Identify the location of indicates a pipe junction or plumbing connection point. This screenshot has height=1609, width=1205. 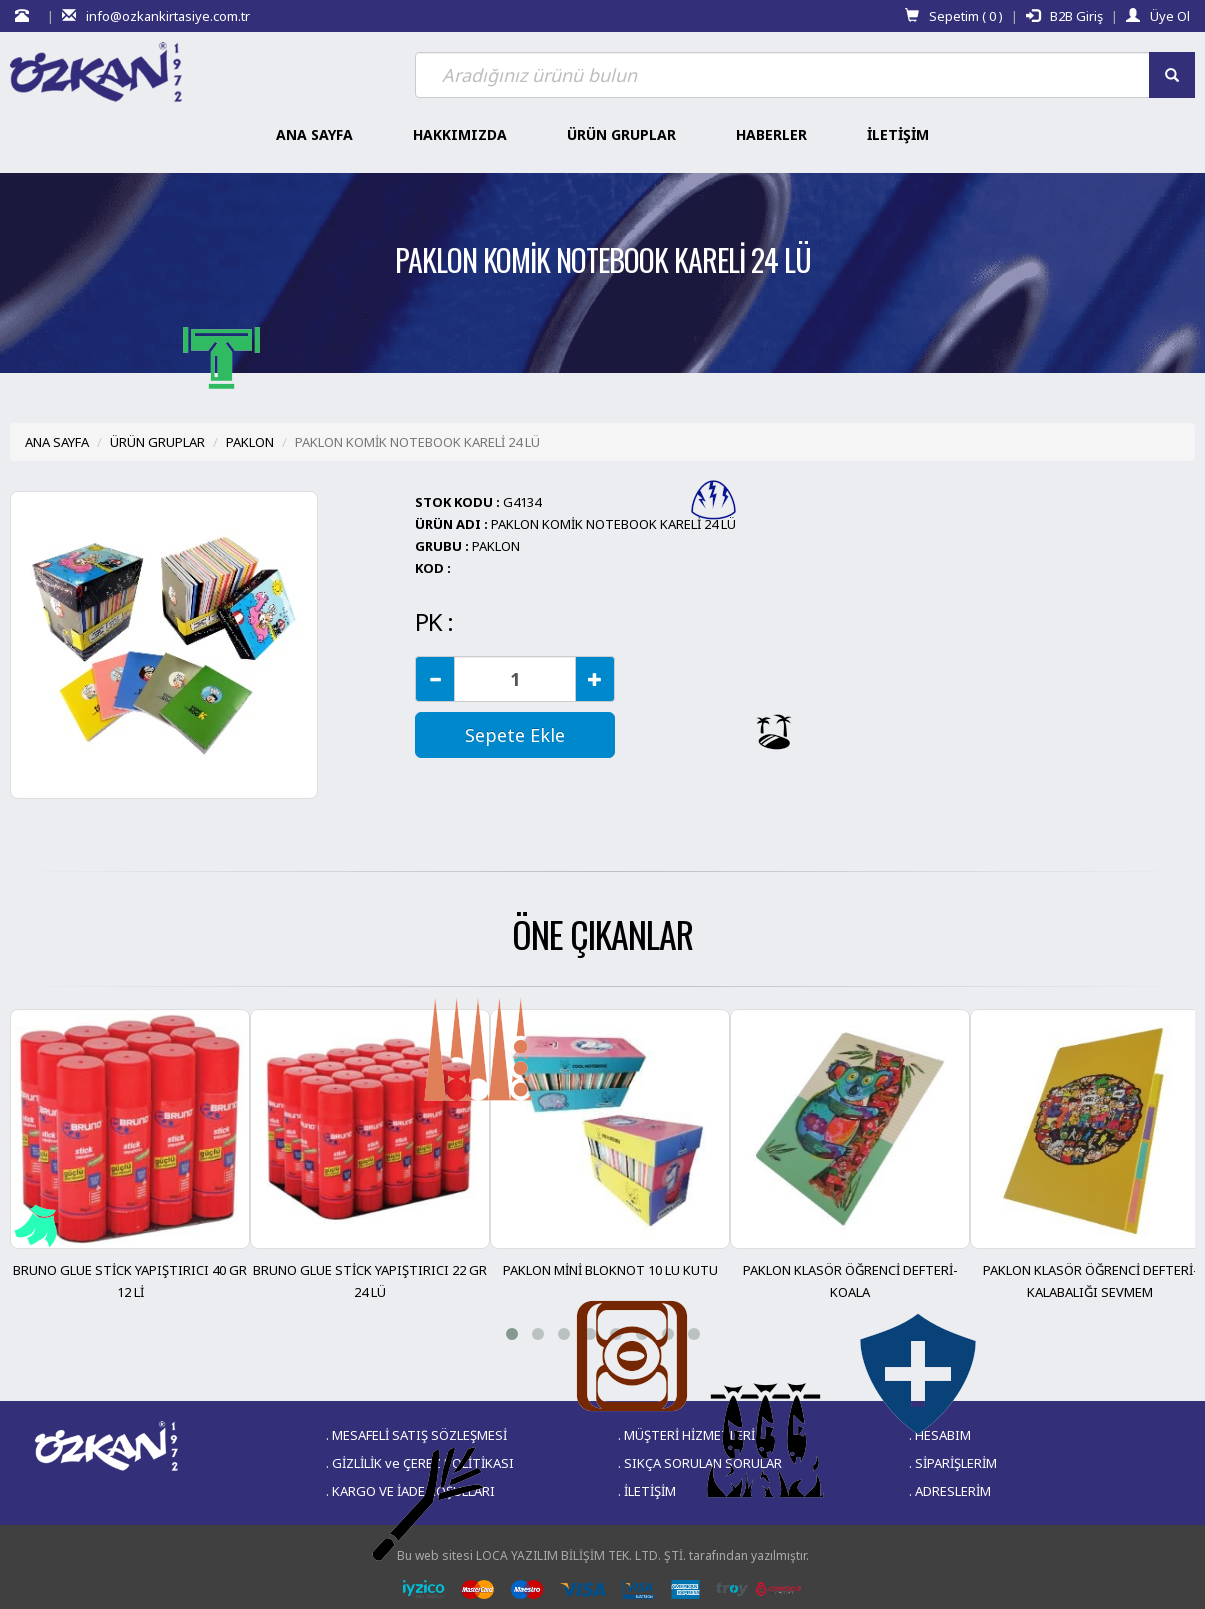
(221, 350).